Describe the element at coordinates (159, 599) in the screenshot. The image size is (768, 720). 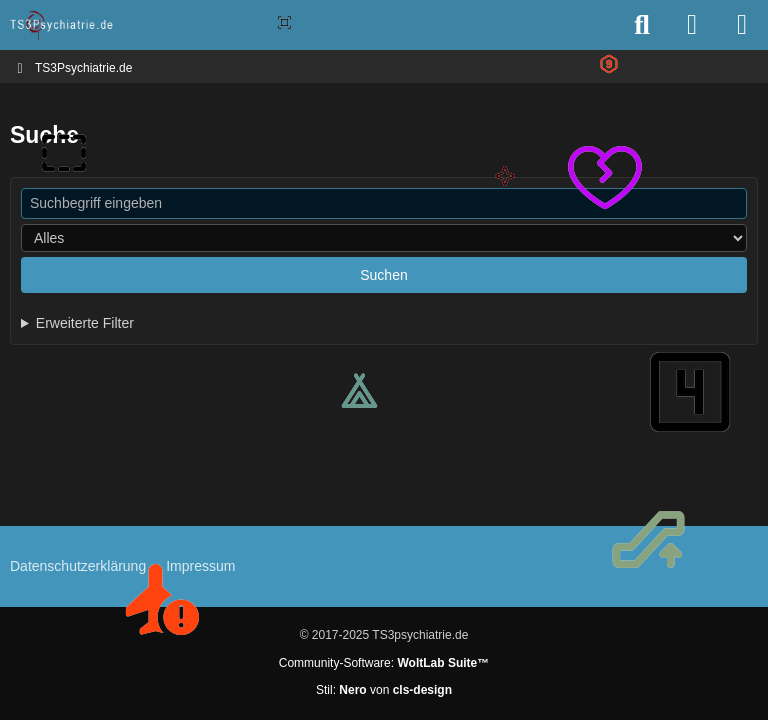
I see `flight alert or travel warning notification` at that location.